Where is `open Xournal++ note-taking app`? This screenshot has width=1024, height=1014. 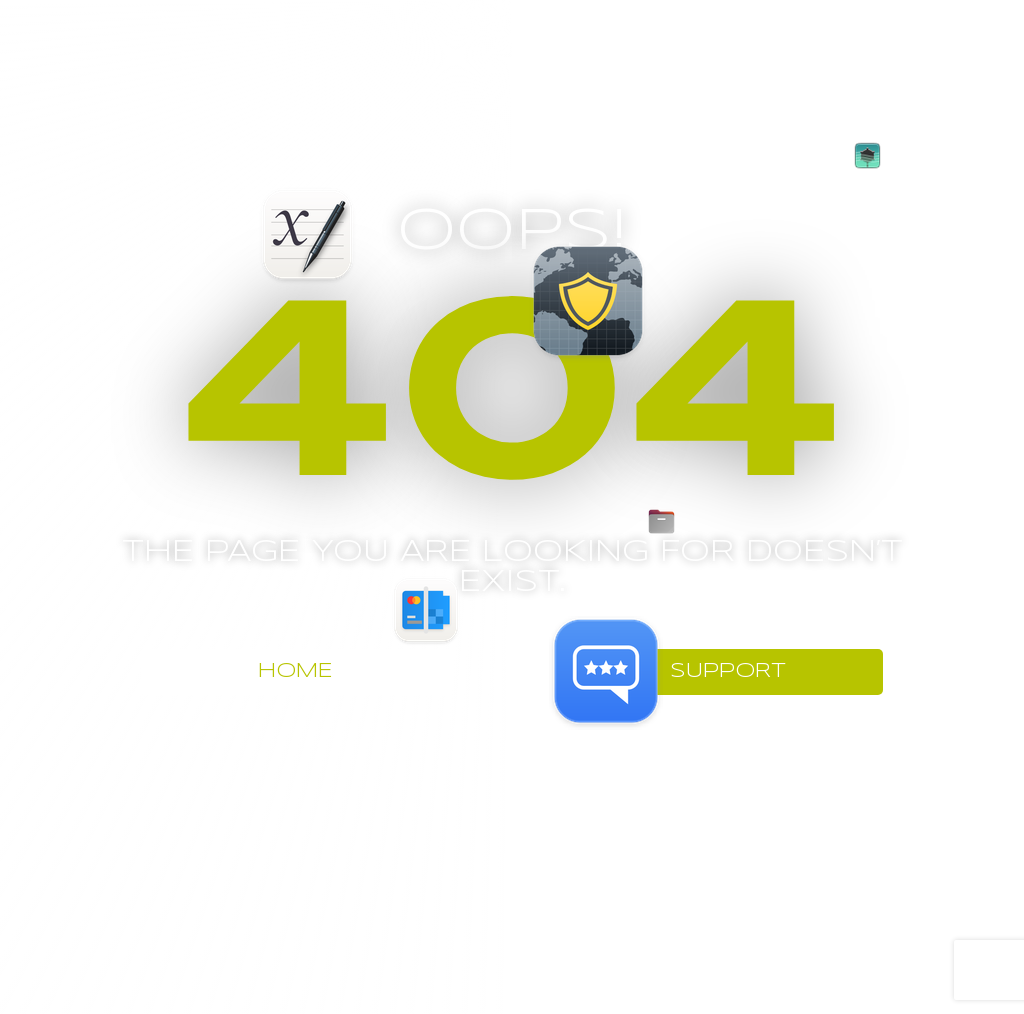
open Xournal++ note-taking app is located at coordinates (307, 234).